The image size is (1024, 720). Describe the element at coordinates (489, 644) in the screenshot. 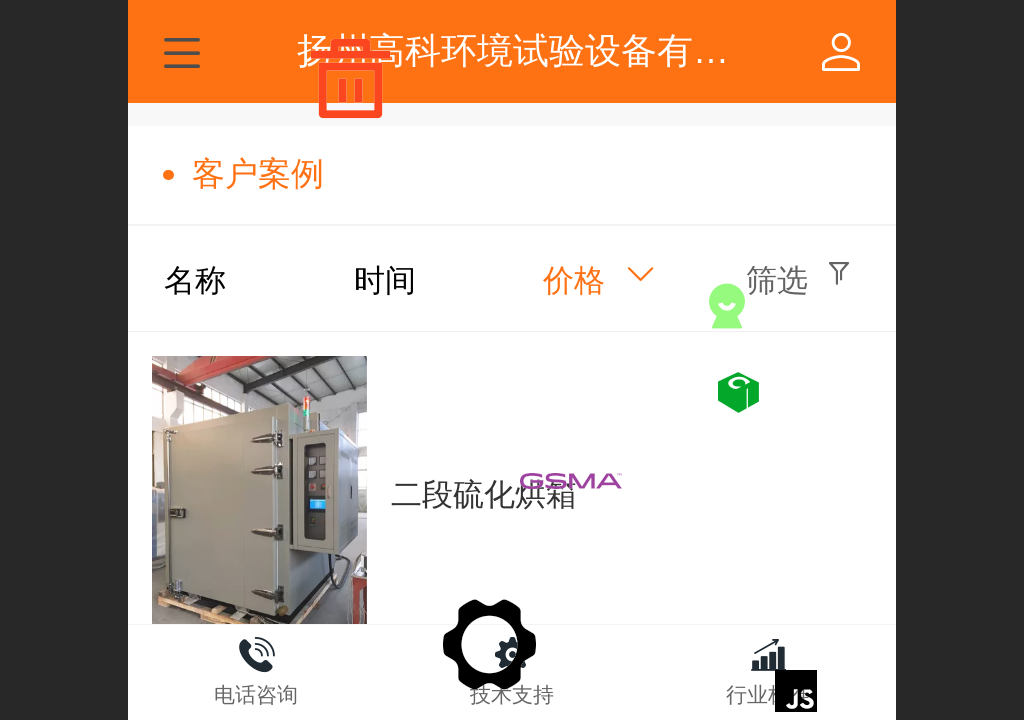

I see `Framework computer brand logo` at that location.